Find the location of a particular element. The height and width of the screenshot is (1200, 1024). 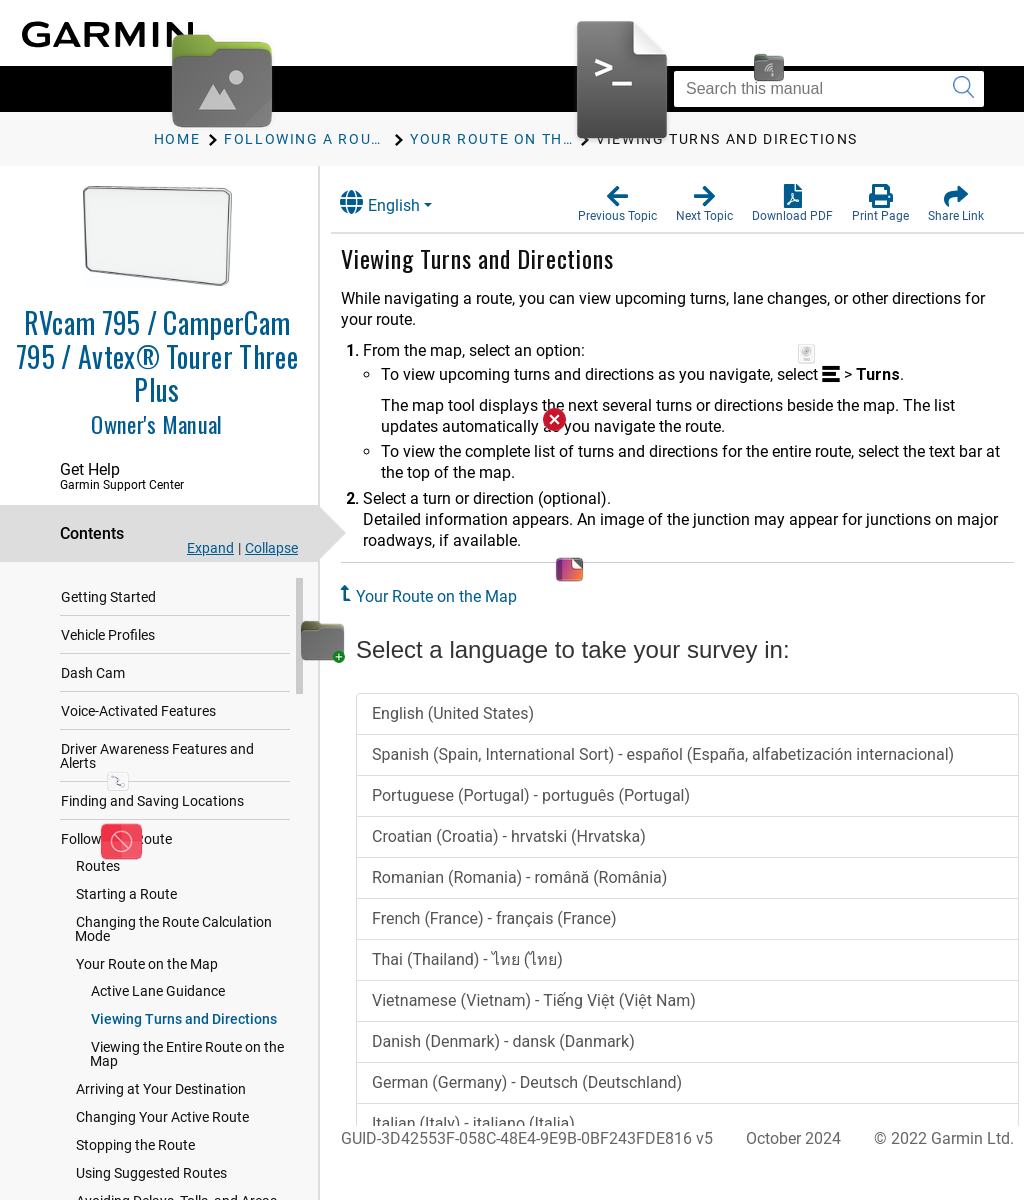

stop or cancel the current action is located at coordinates (554, 419).